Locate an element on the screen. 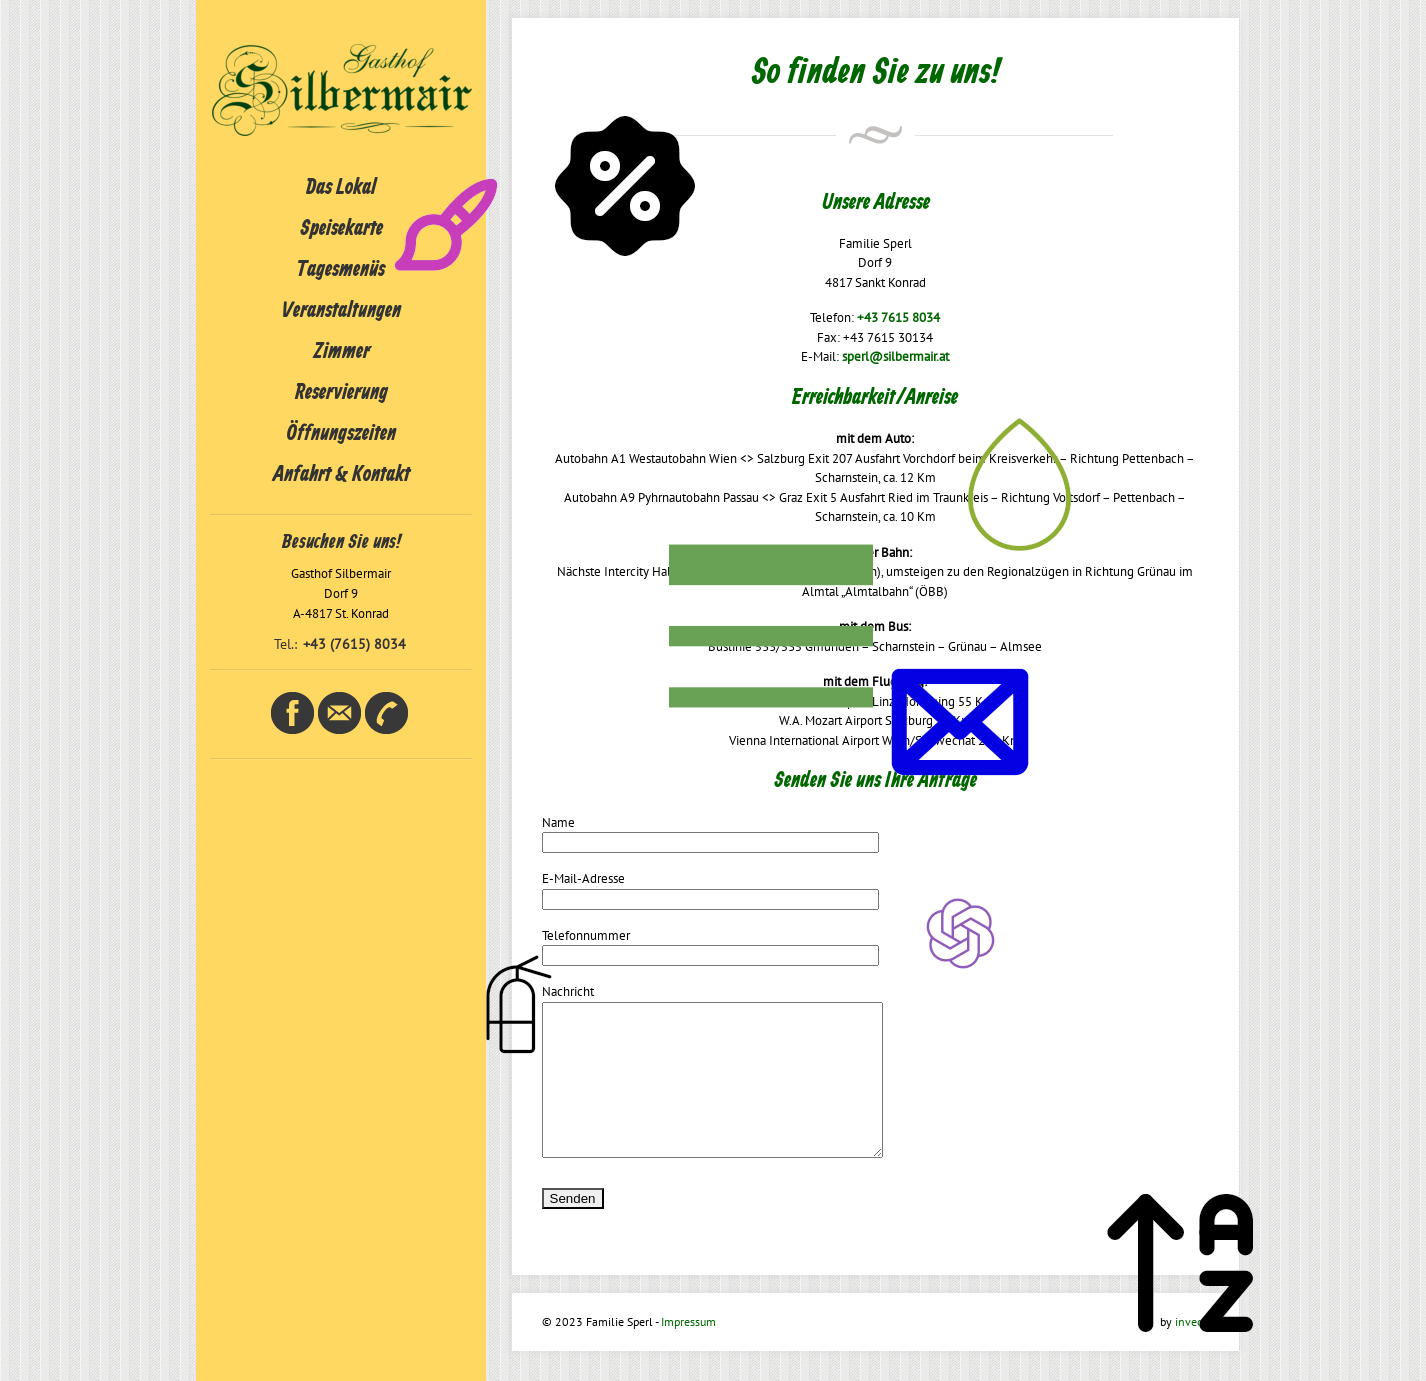 Image resolution: width=1426 pixels, height=1381 pixels. indicates water or liquid content is located at coordinates (1019, 489).